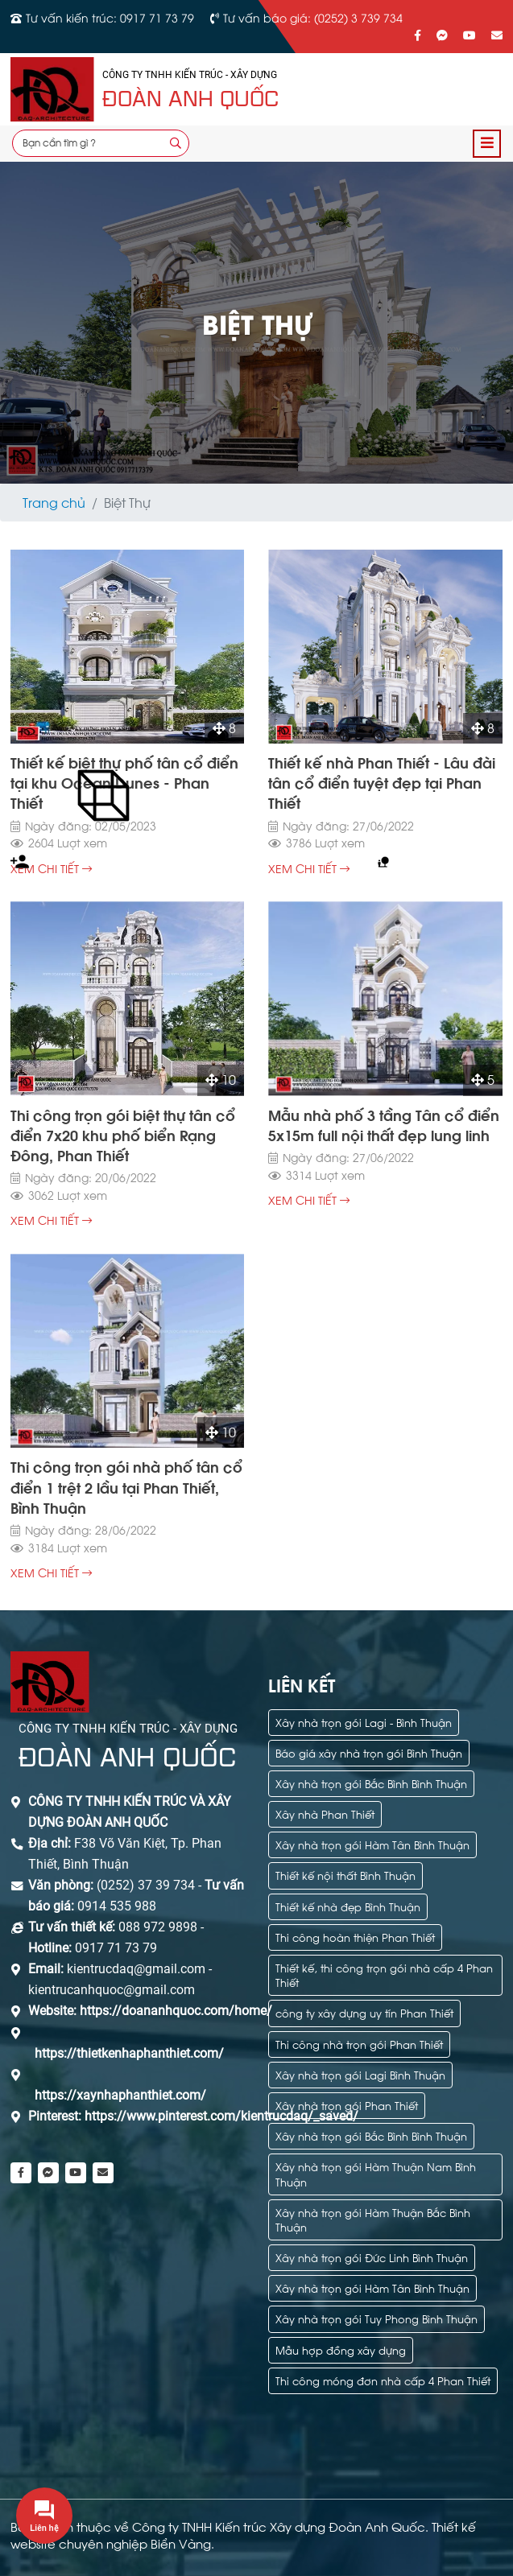  What do you see at coordinates (383, 862) in the screenshot?
I see `view outdoor or nature-related content` at bounding box center [383, 862].